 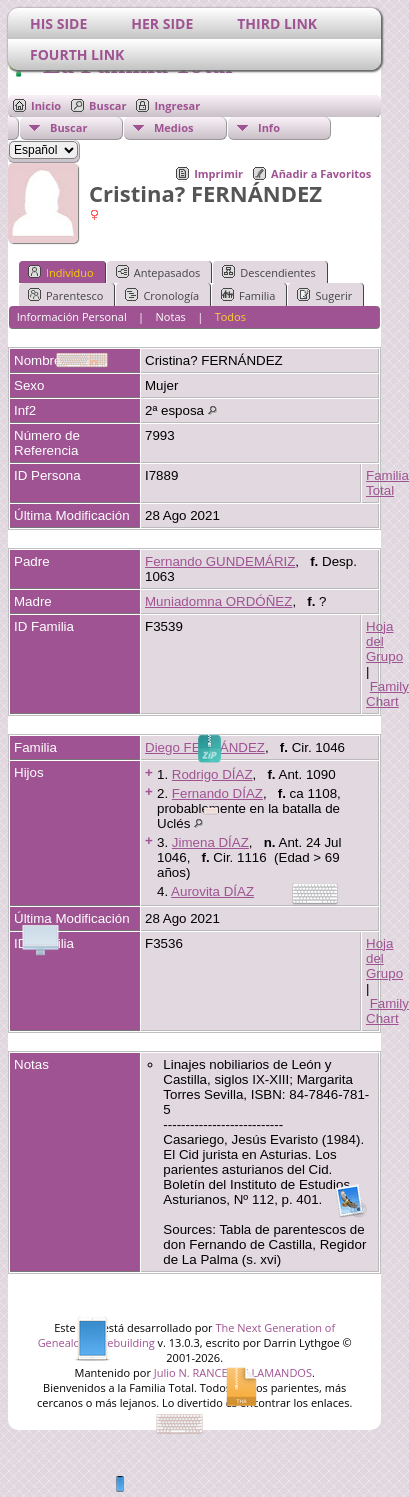 I want to click on iPhone 12 mini device icon, so click(x=120, y=1484).